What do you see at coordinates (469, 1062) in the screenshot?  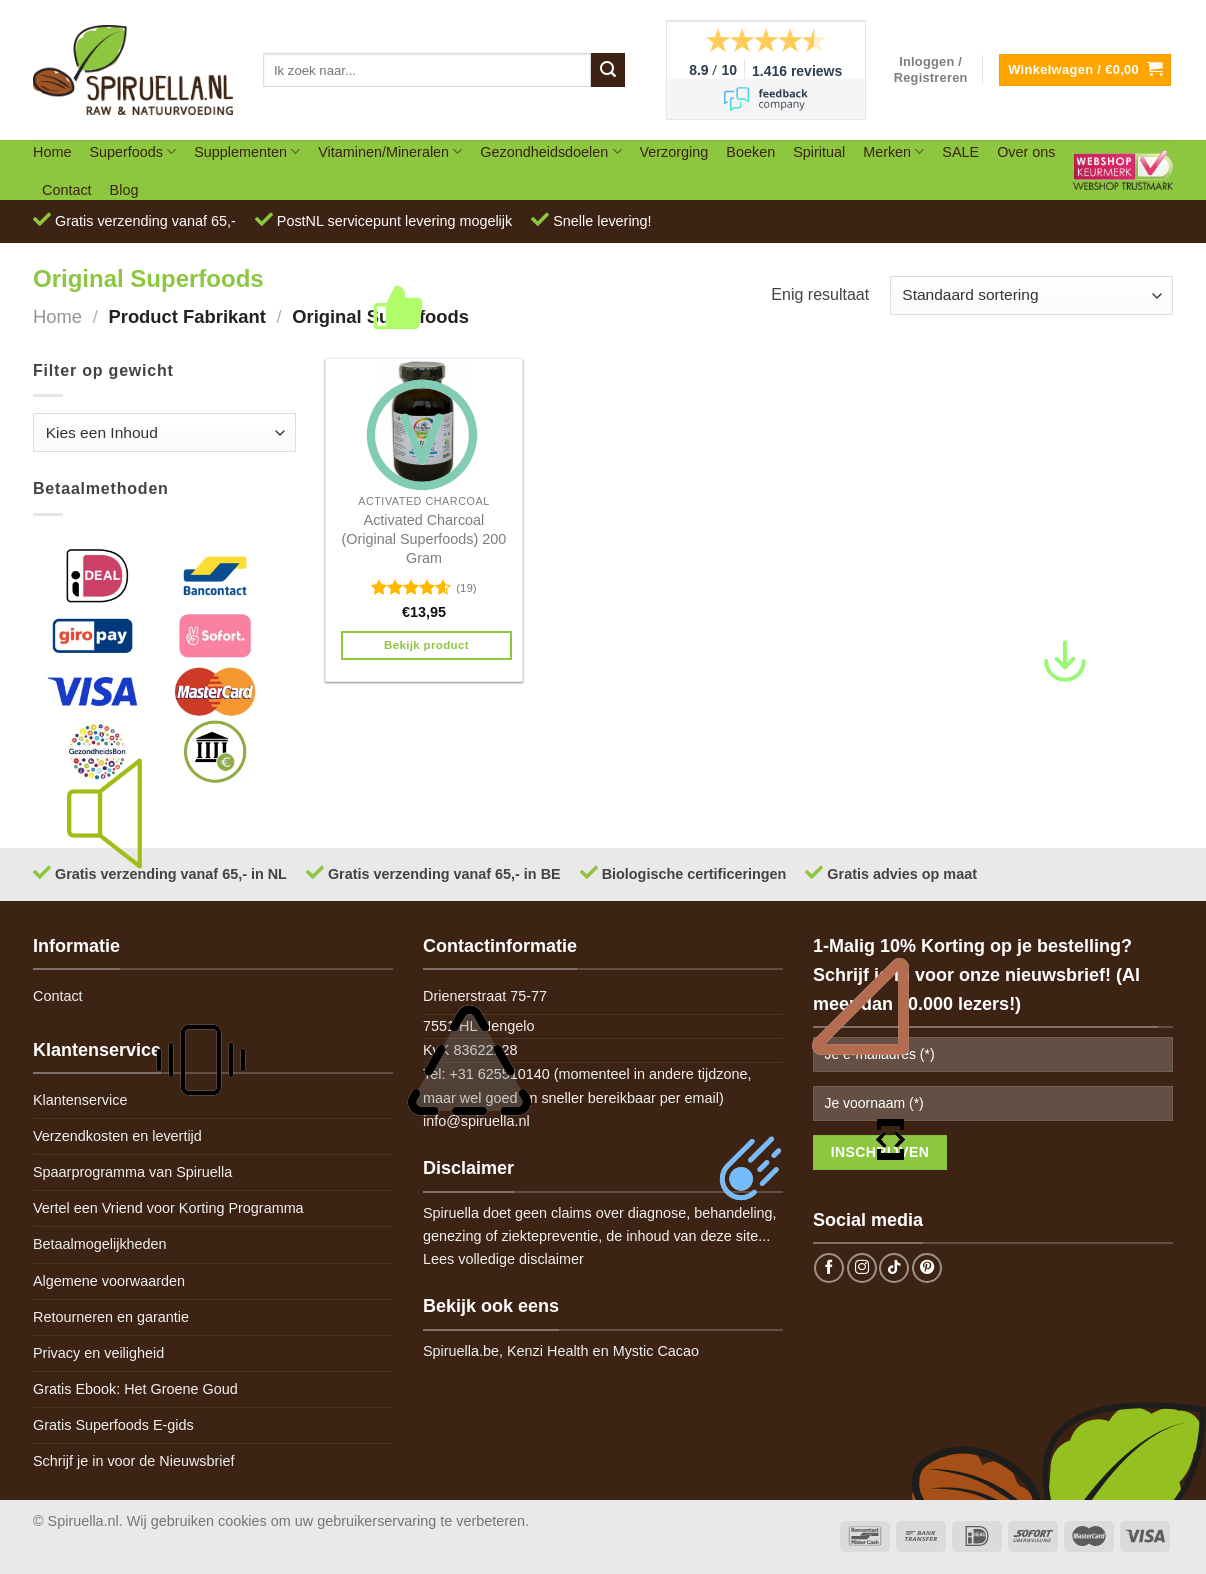 I see `indicates a draft or incomplete state` at bounding box center [469, 1062].